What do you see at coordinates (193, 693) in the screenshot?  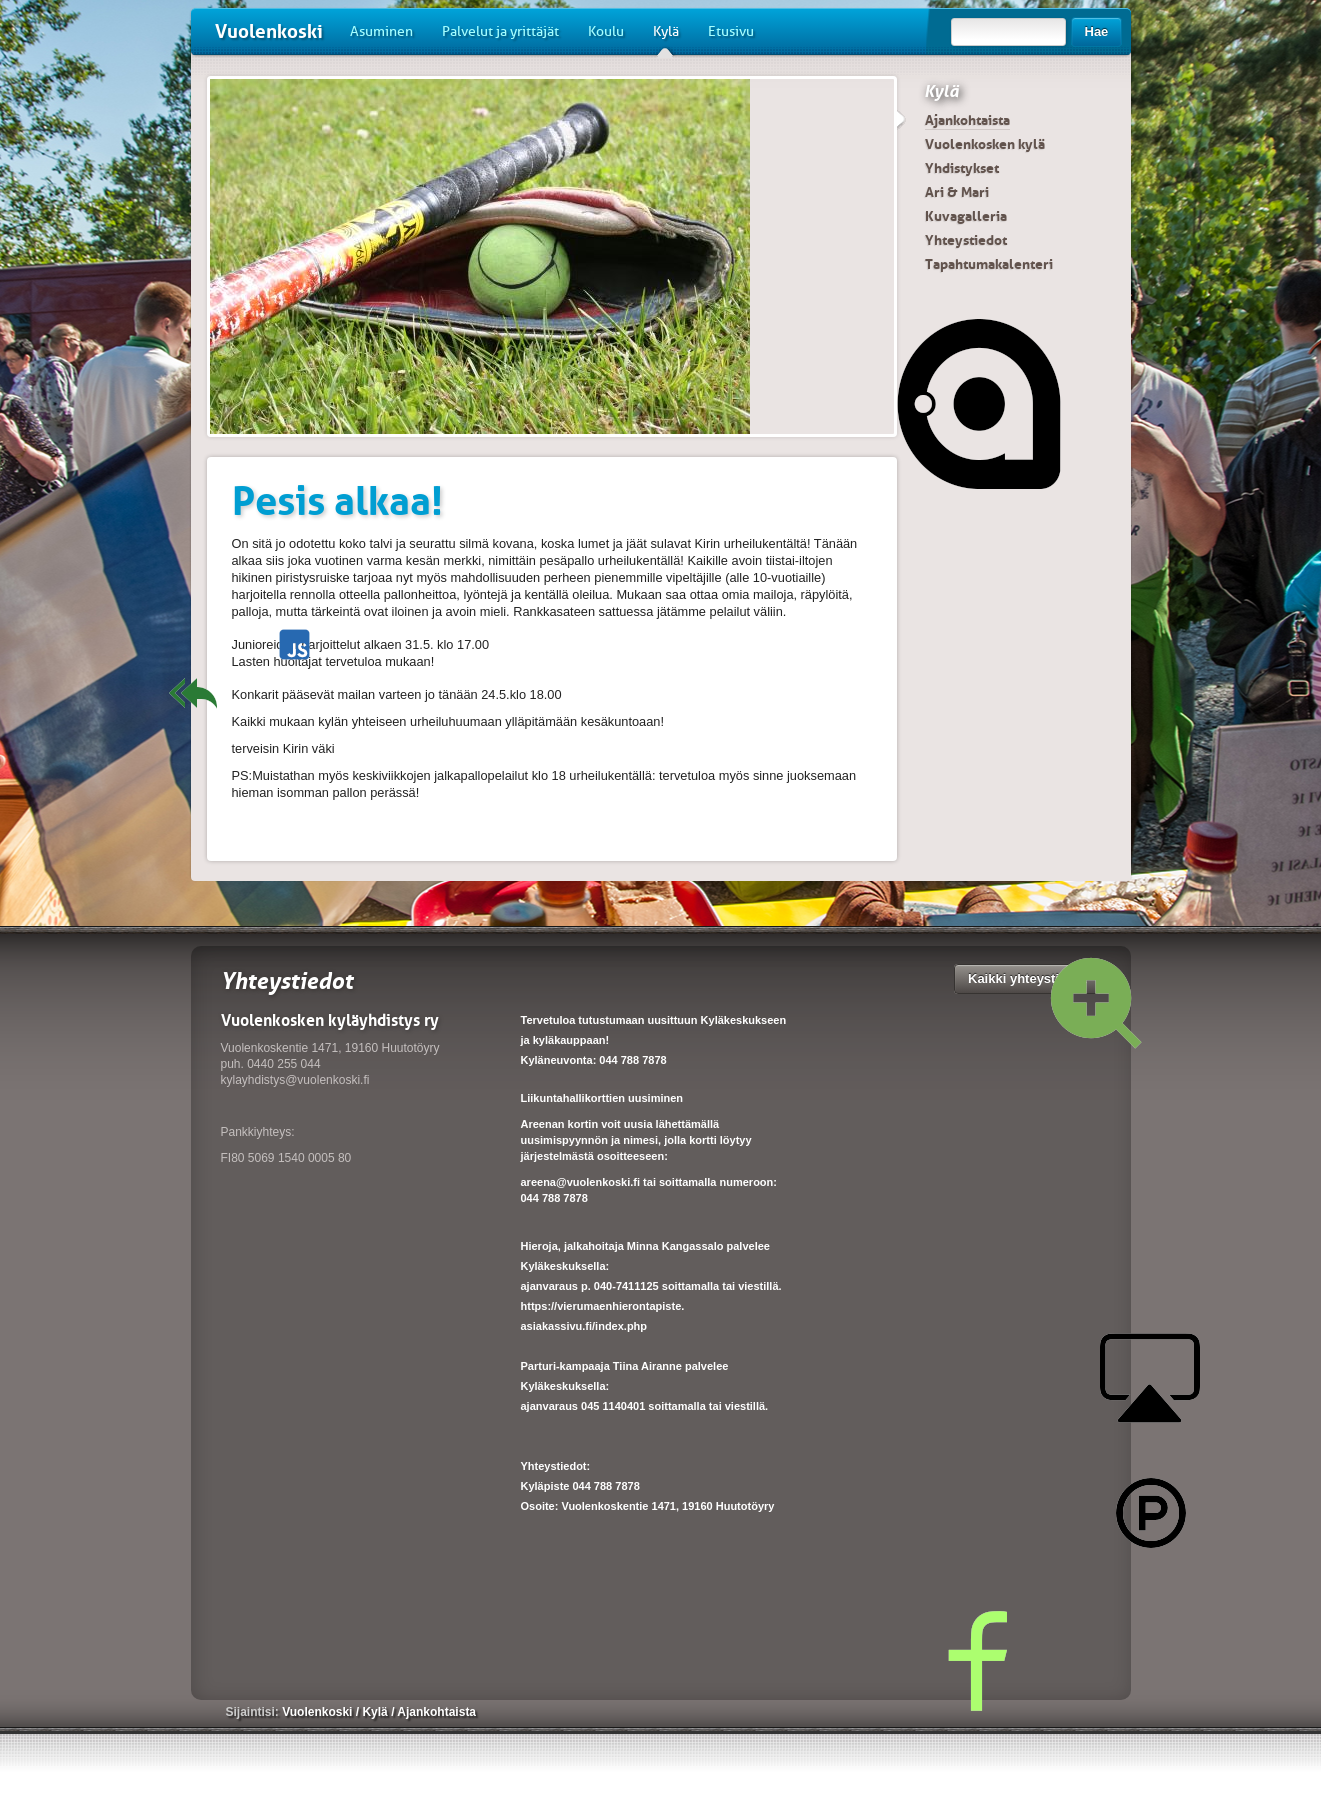 I see `reply to all recipients` at bounding box center [193, 693].